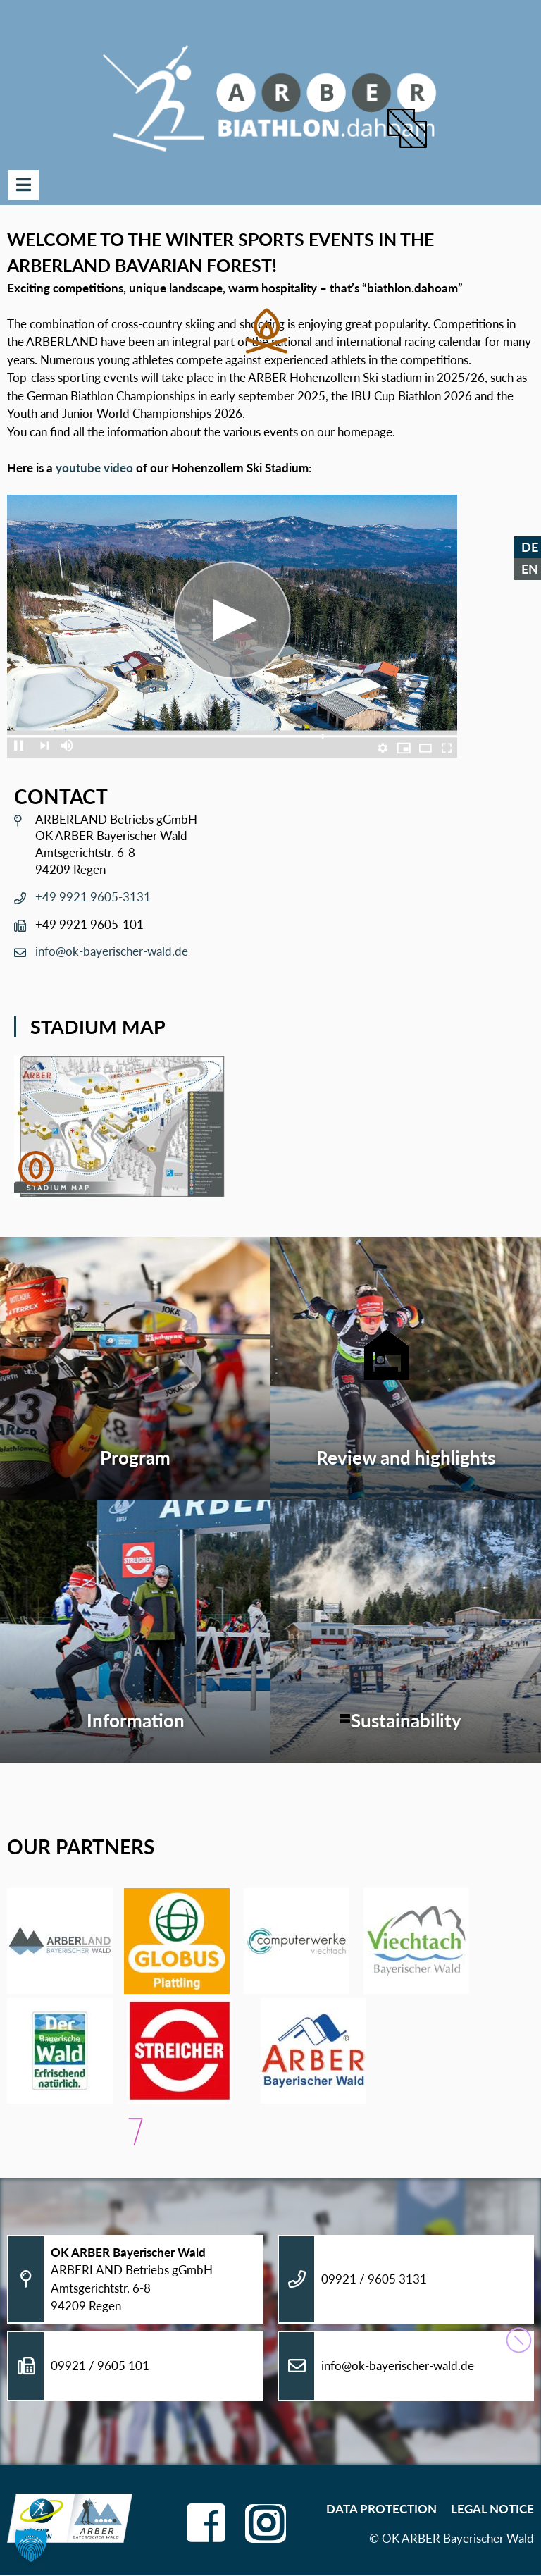 Image resolution: width=541 pixels, height=2576 pixels. I want to click on switch to row layout view, so click(344, 1718).